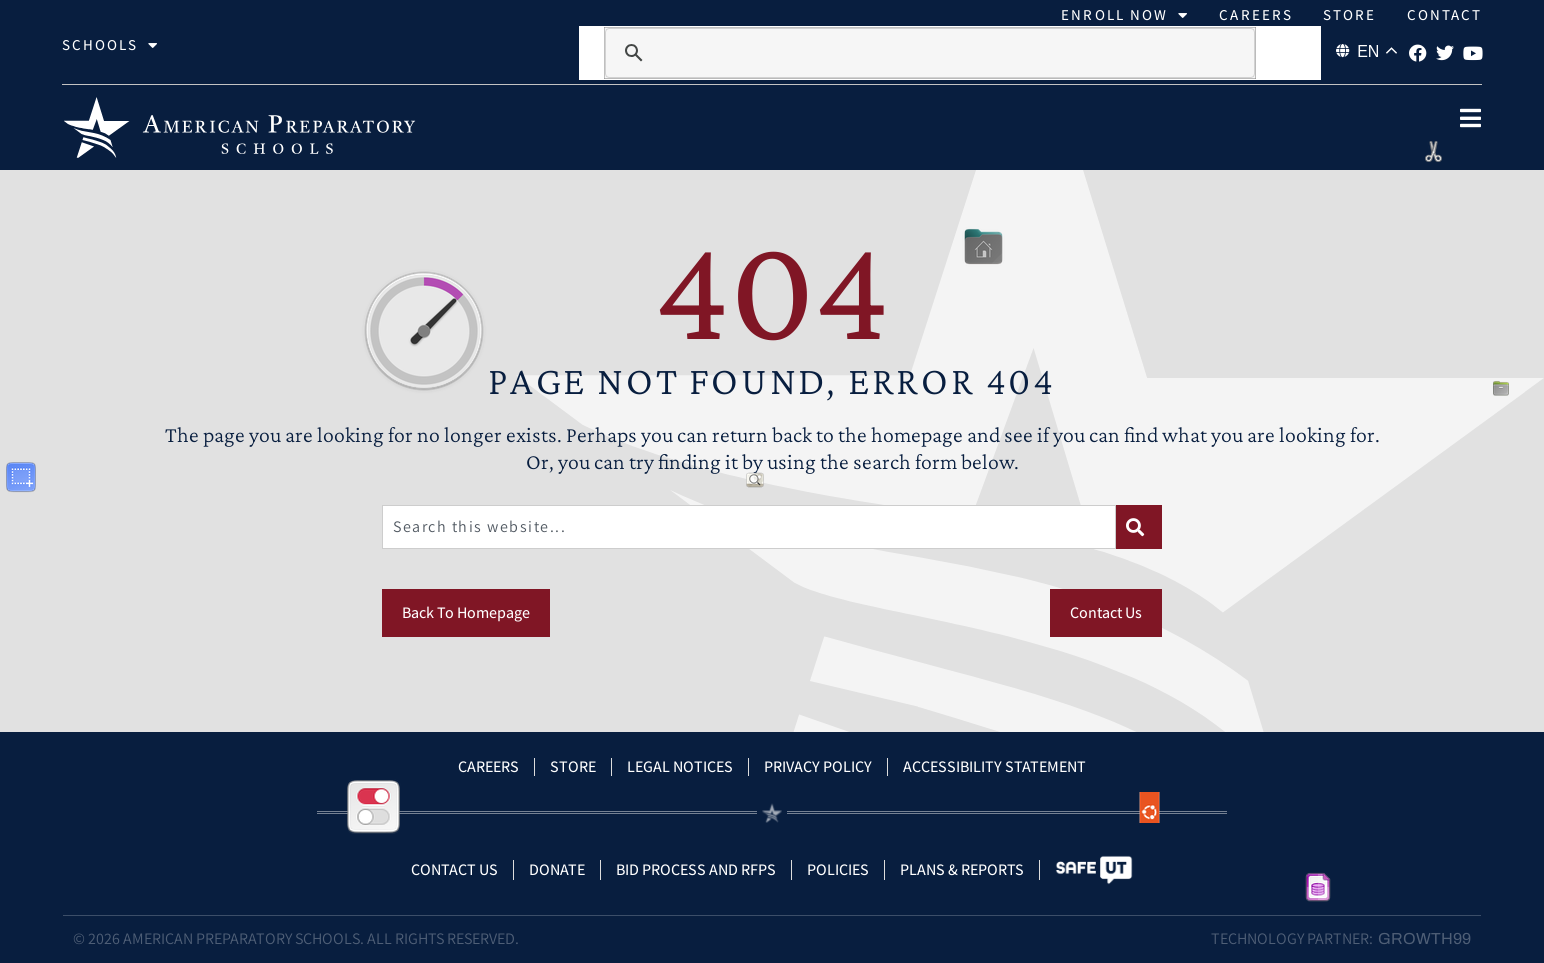  I want to click on cut selected content to clipboard, so click(1433, 151).